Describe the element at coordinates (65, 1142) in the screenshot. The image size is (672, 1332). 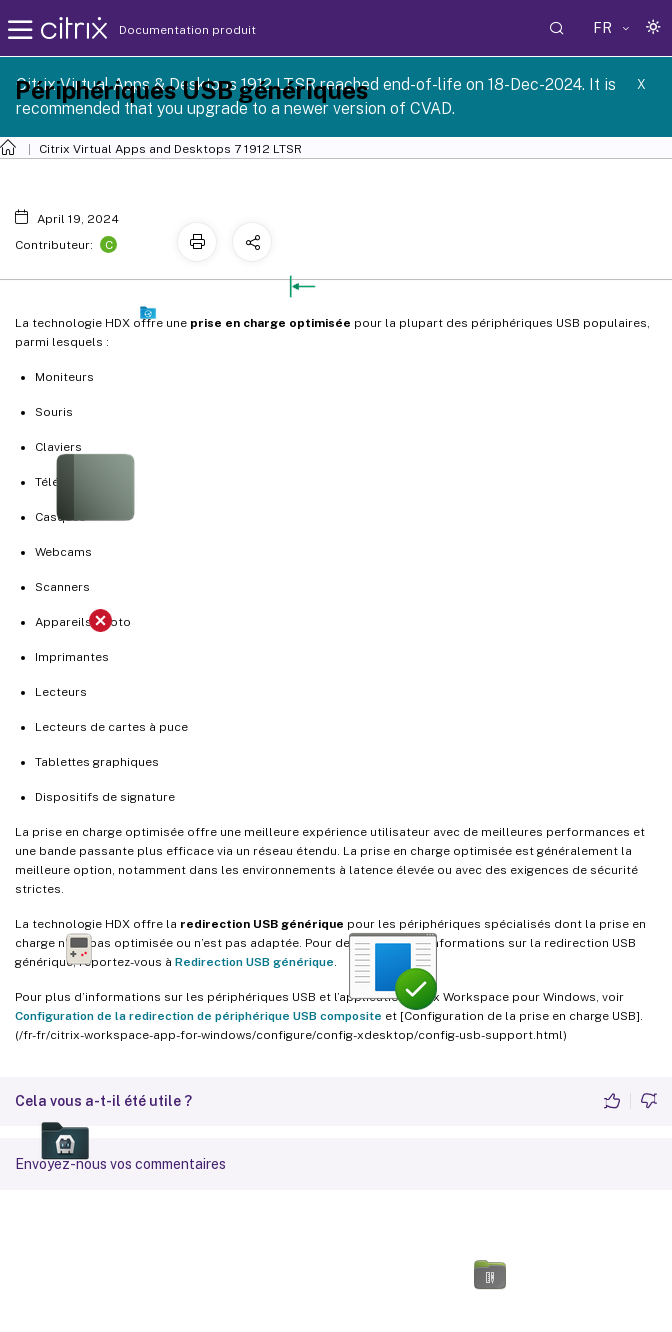
I see `open cordova project folder` at that location.